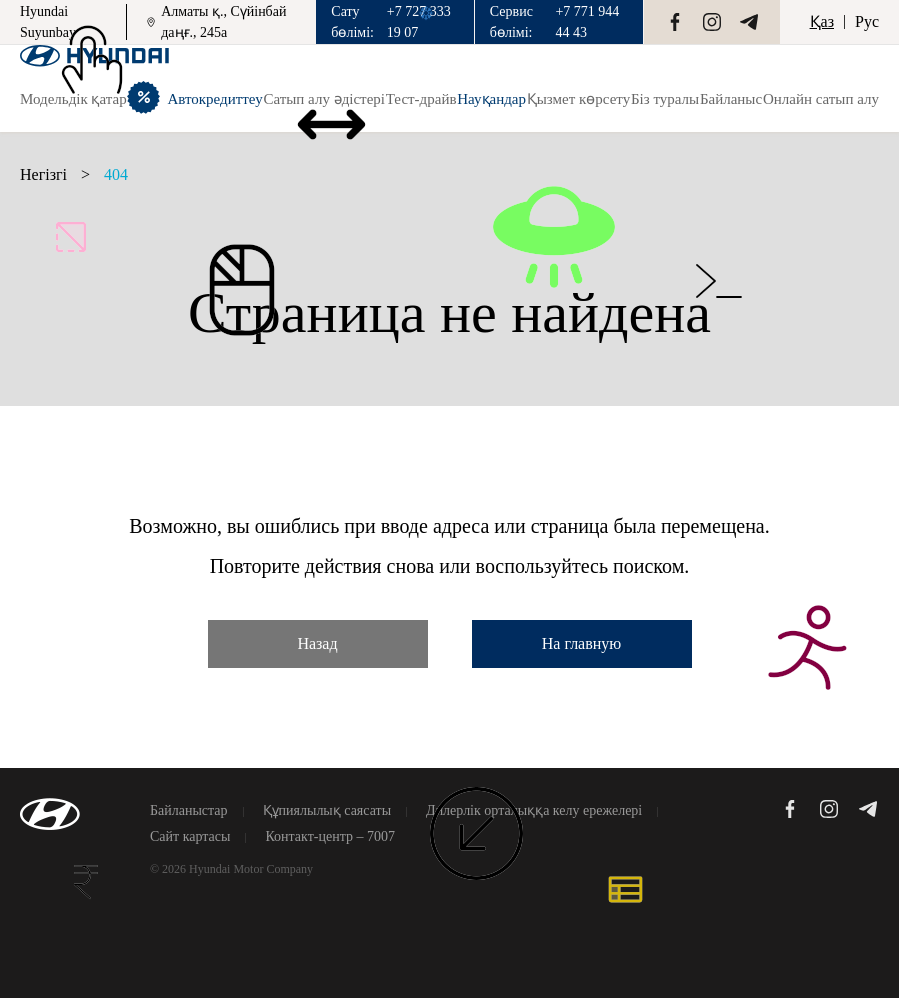  What do you see at coordinates (84, 881) in the screenshot?
I see `view price in Indian rupees` at bounding box center [84, 881].